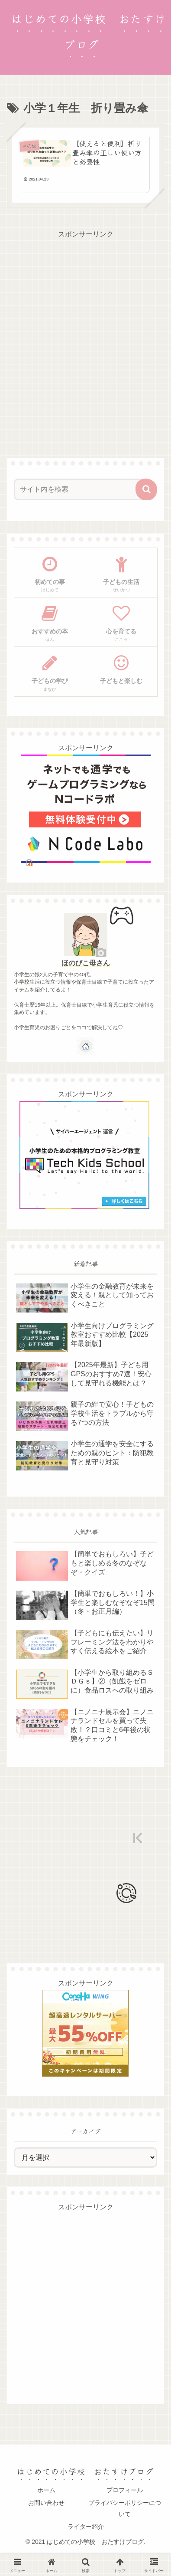  Describe the element at coordinates (29, 863) in the screenshot. I see `indicates low battery warning` at that location.